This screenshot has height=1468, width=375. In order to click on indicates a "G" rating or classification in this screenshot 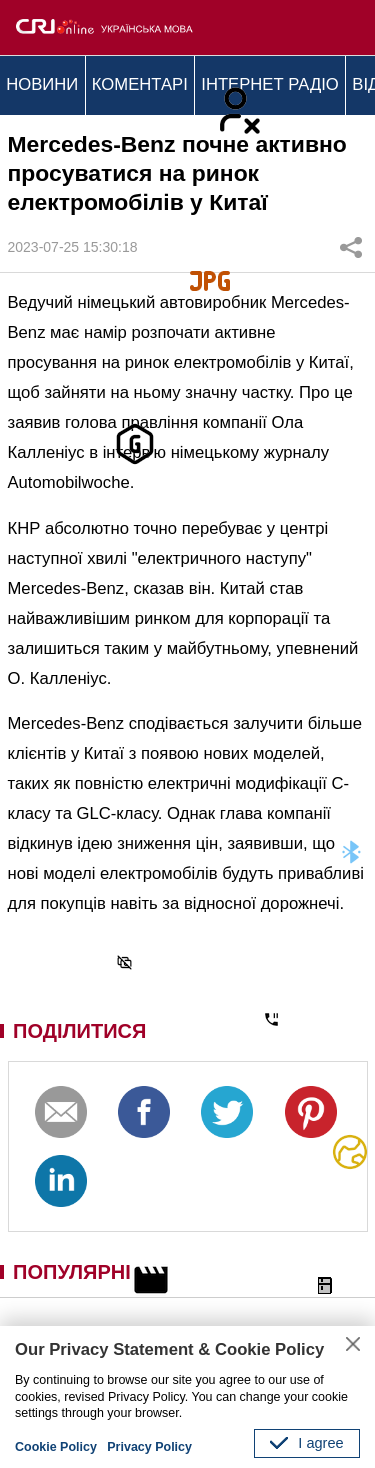, I will do `click(135, 444)`.